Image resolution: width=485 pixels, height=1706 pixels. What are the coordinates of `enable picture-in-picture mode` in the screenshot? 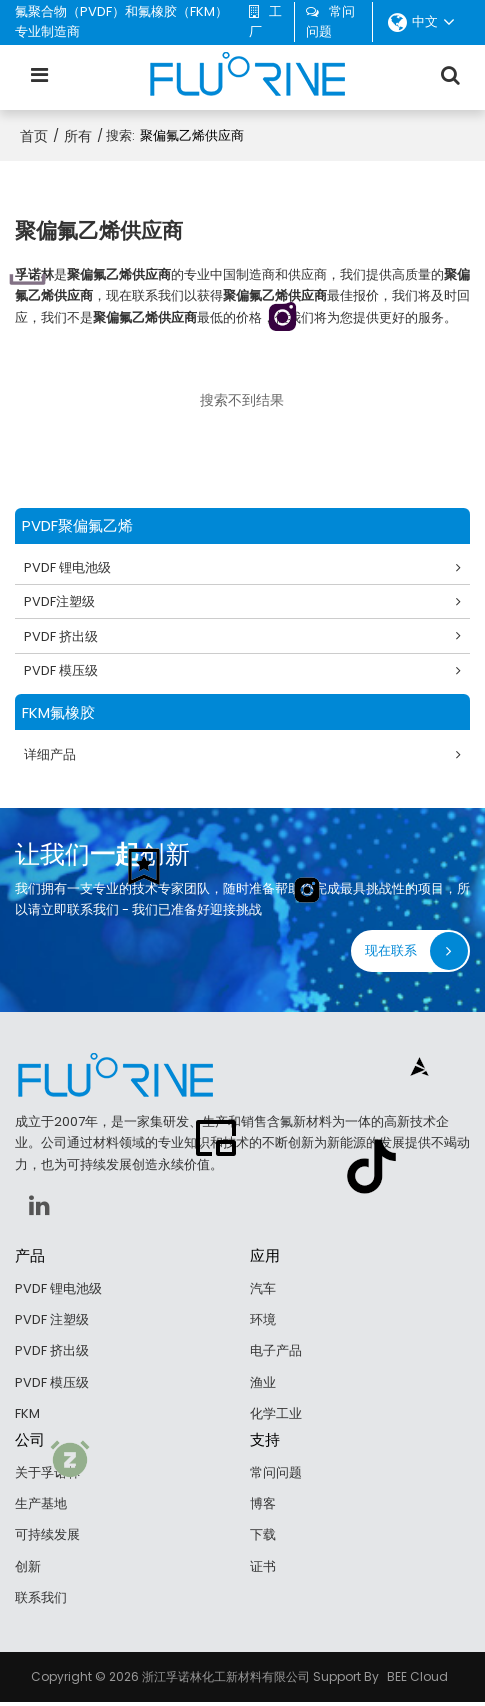 It's located at (216, 1138).